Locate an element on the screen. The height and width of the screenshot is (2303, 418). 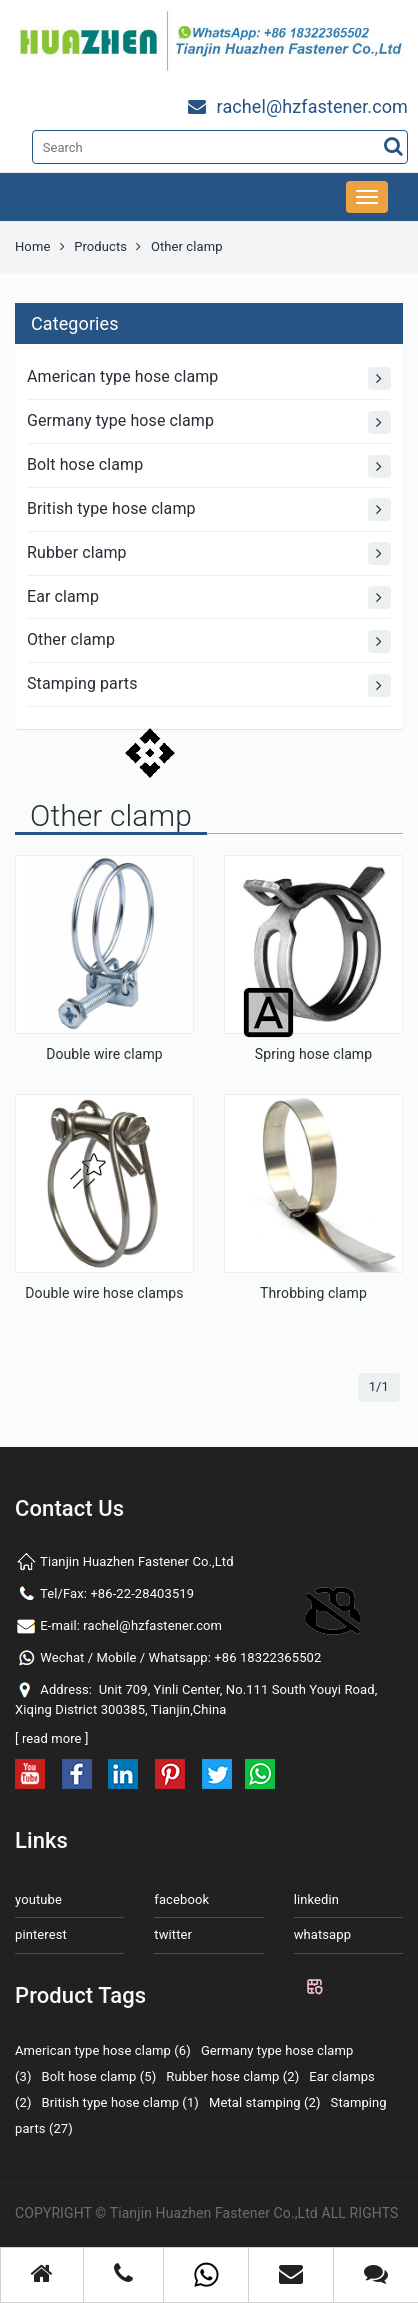
enable firewall protection is located at coordinates (314, 1986).